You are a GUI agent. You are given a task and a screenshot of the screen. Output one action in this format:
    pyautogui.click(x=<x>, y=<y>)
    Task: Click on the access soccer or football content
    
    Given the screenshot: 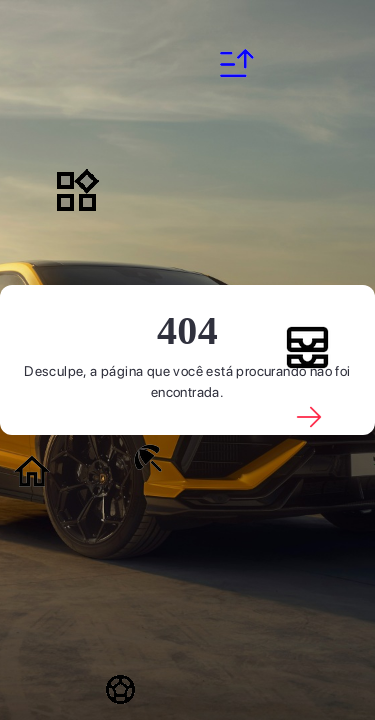 What is the action you would take?
    pyautogui.click(x=120, y=689)
    